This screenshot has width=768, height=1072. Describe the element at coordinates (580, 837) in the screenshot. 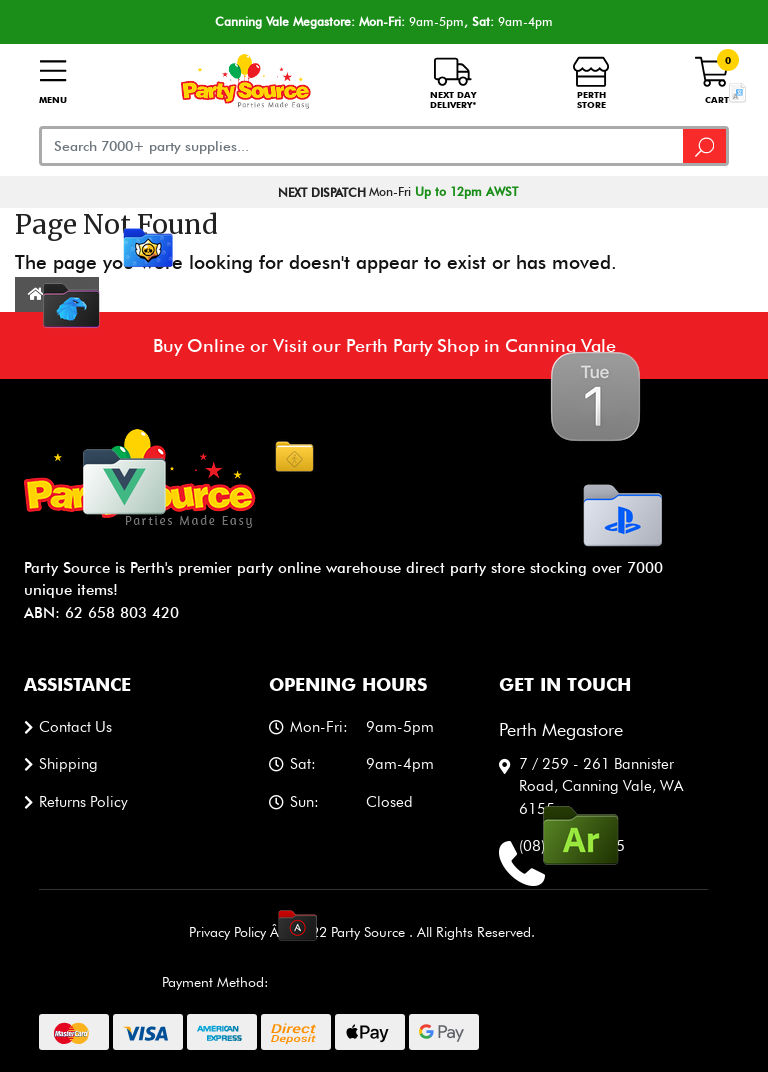

I see `open adobe aero project files folder` at that location.